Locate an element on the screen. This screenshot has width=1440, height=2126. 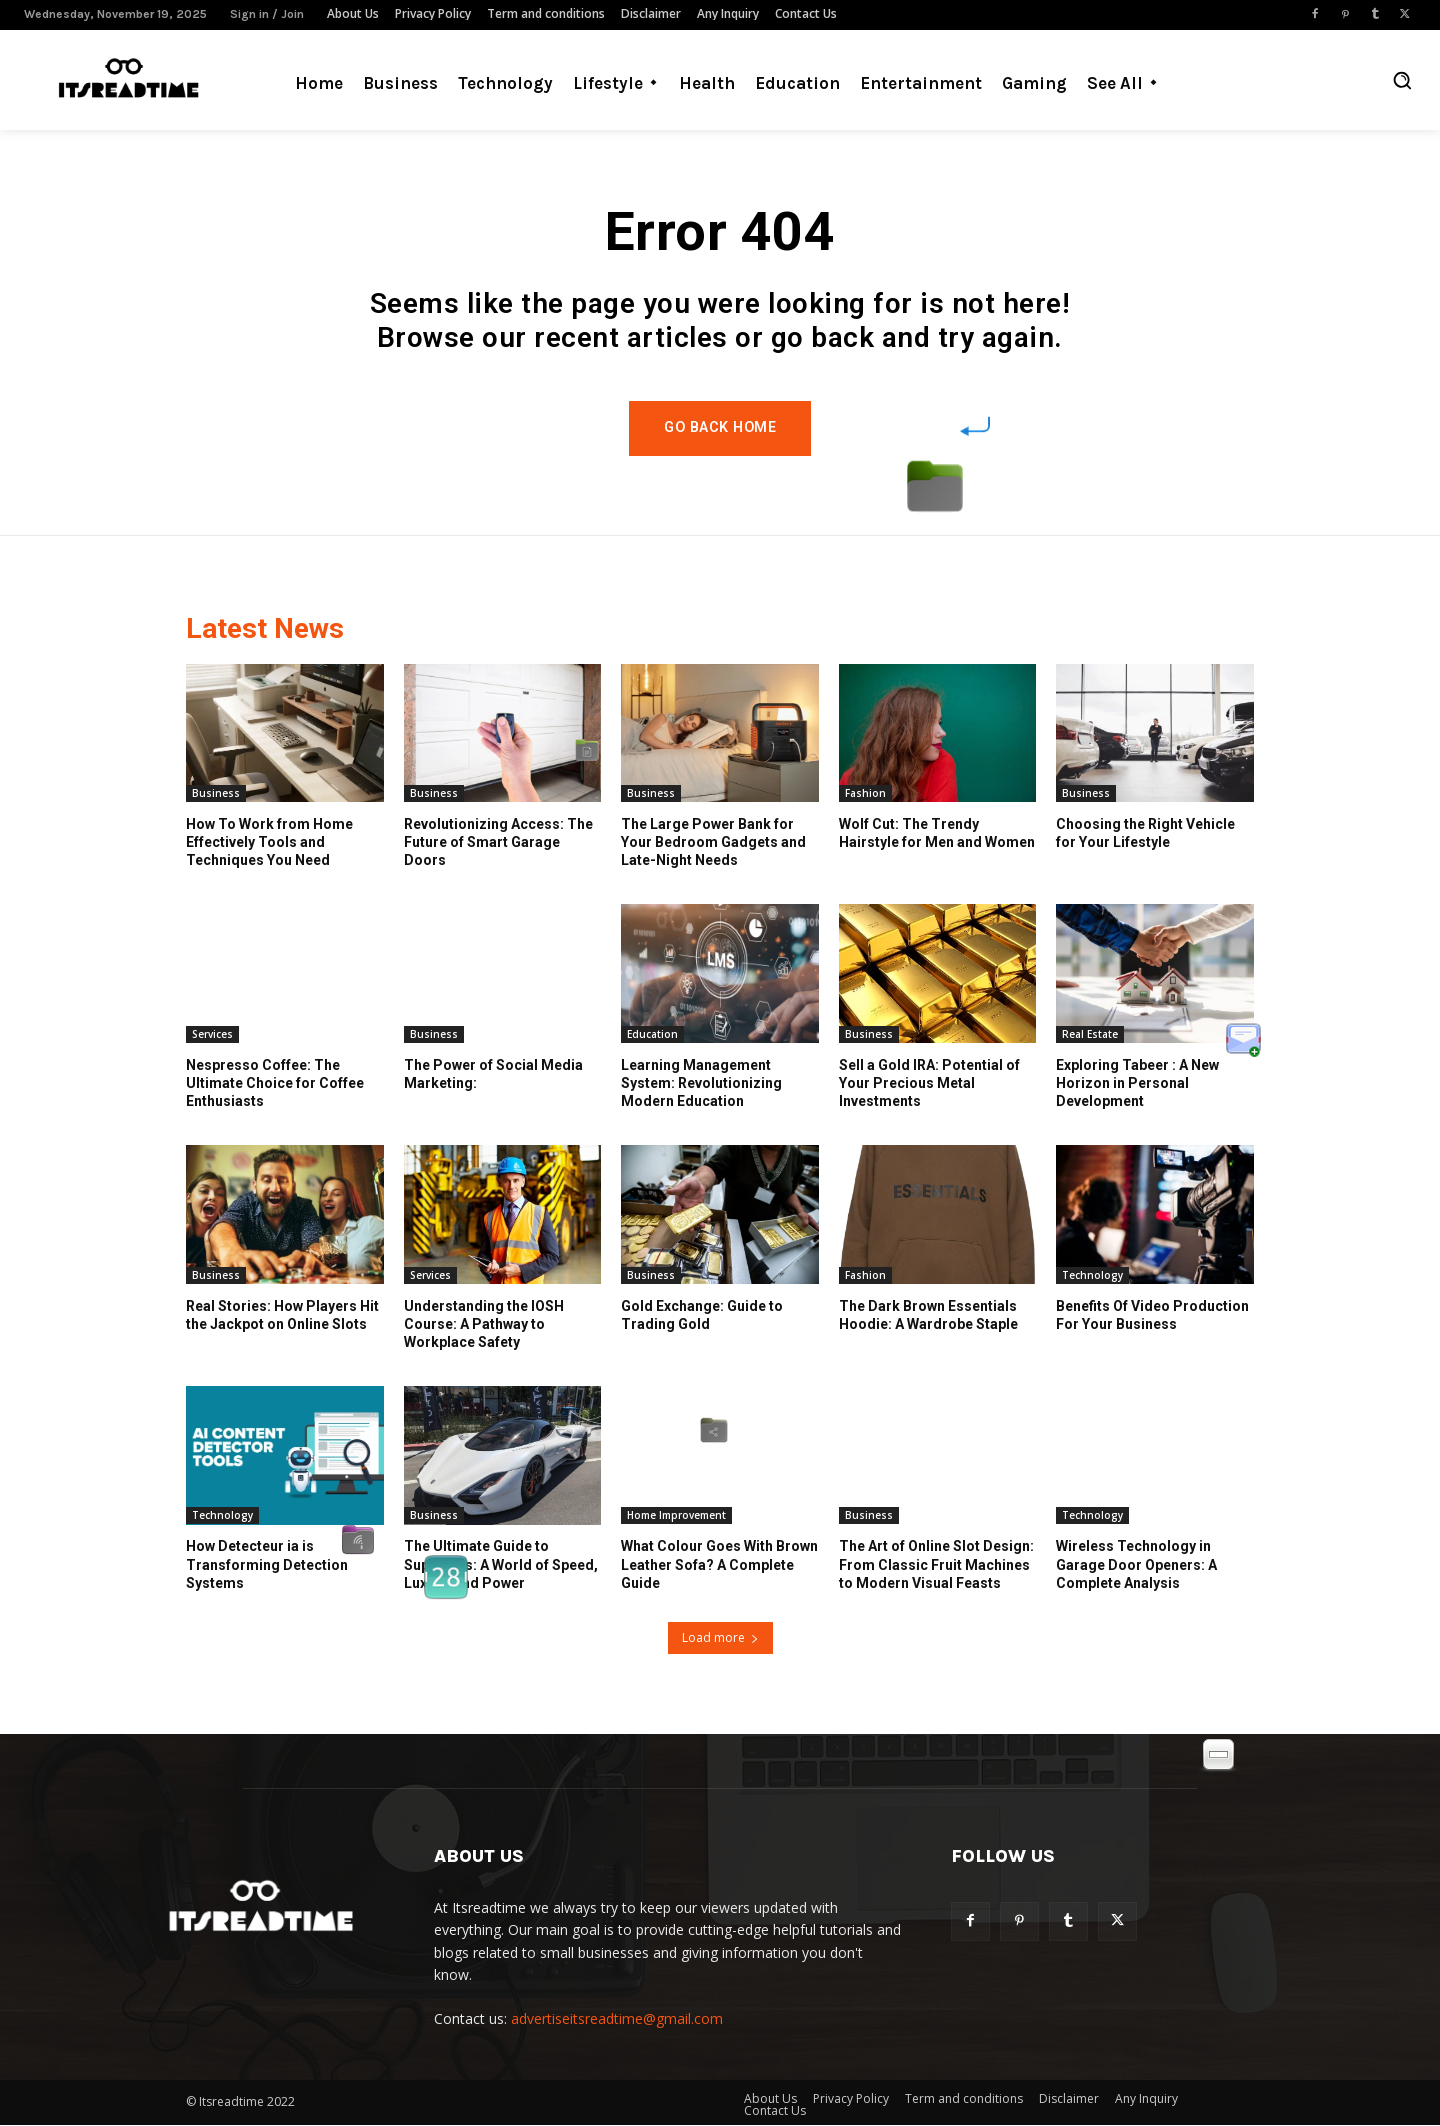
open the calendar app is located at coordinates (446, 1577).